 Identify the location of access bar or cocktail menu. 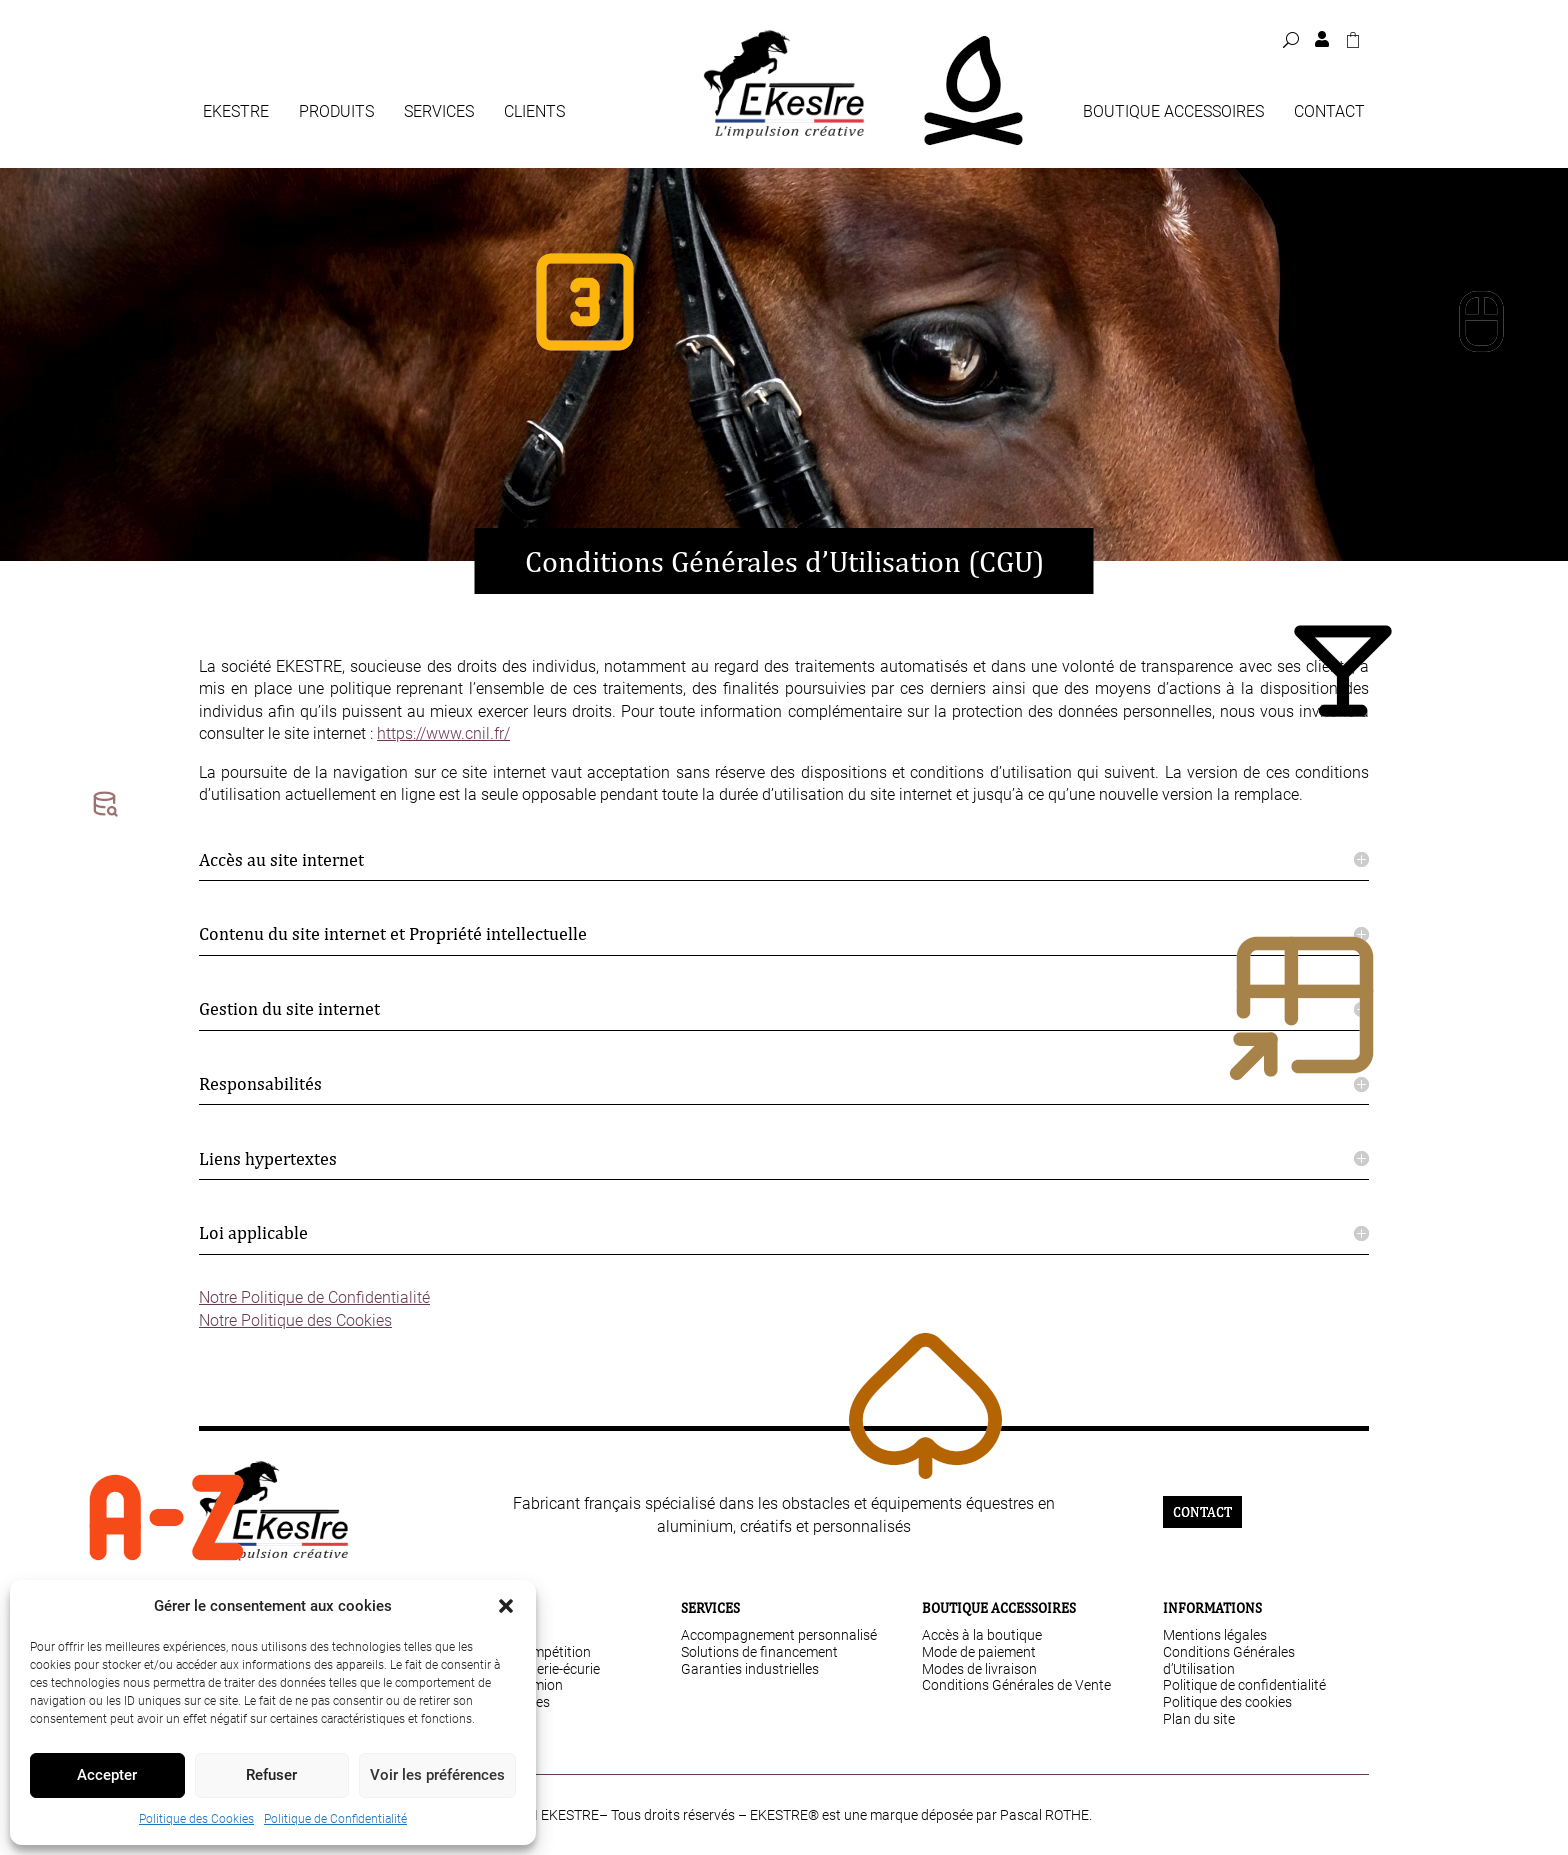
(1343, 668).